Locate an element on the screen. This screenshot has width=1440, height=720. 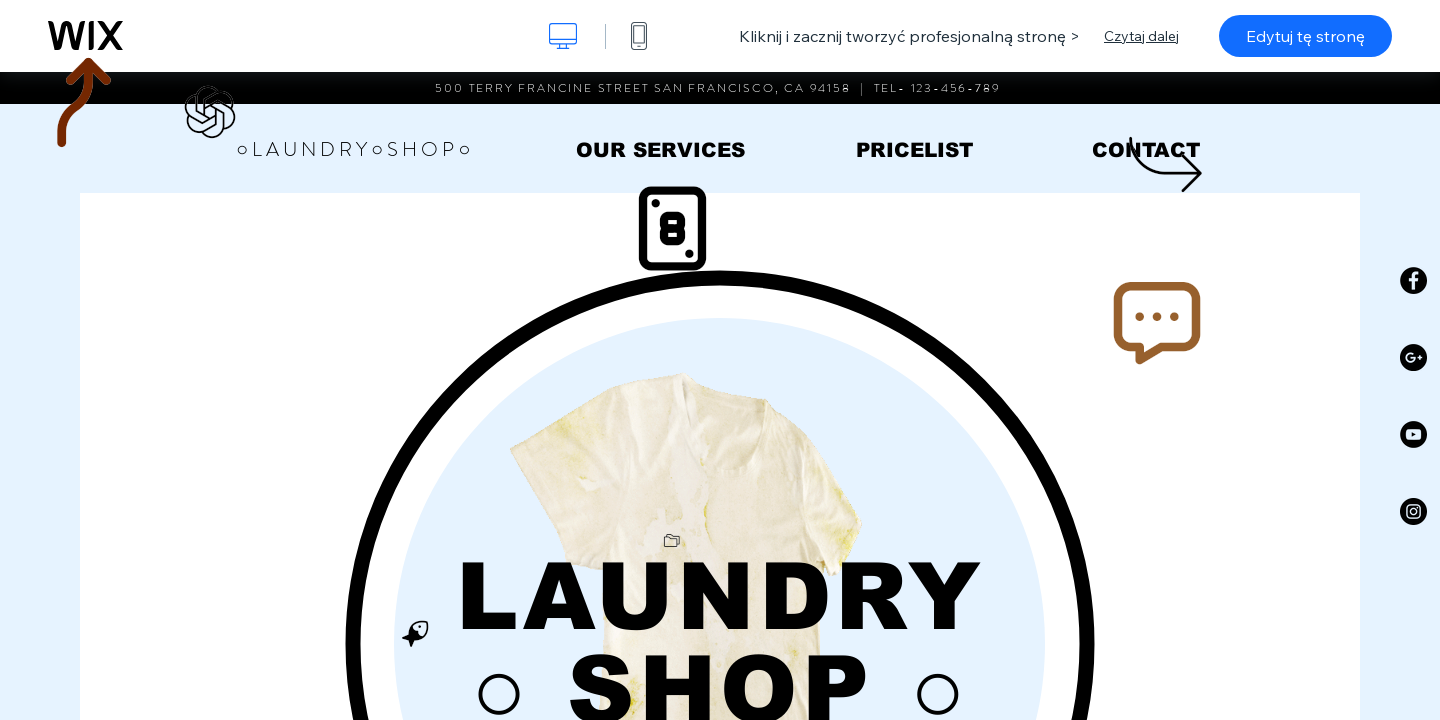
access fishing or marine-related features is located at coordinates (416, 632).